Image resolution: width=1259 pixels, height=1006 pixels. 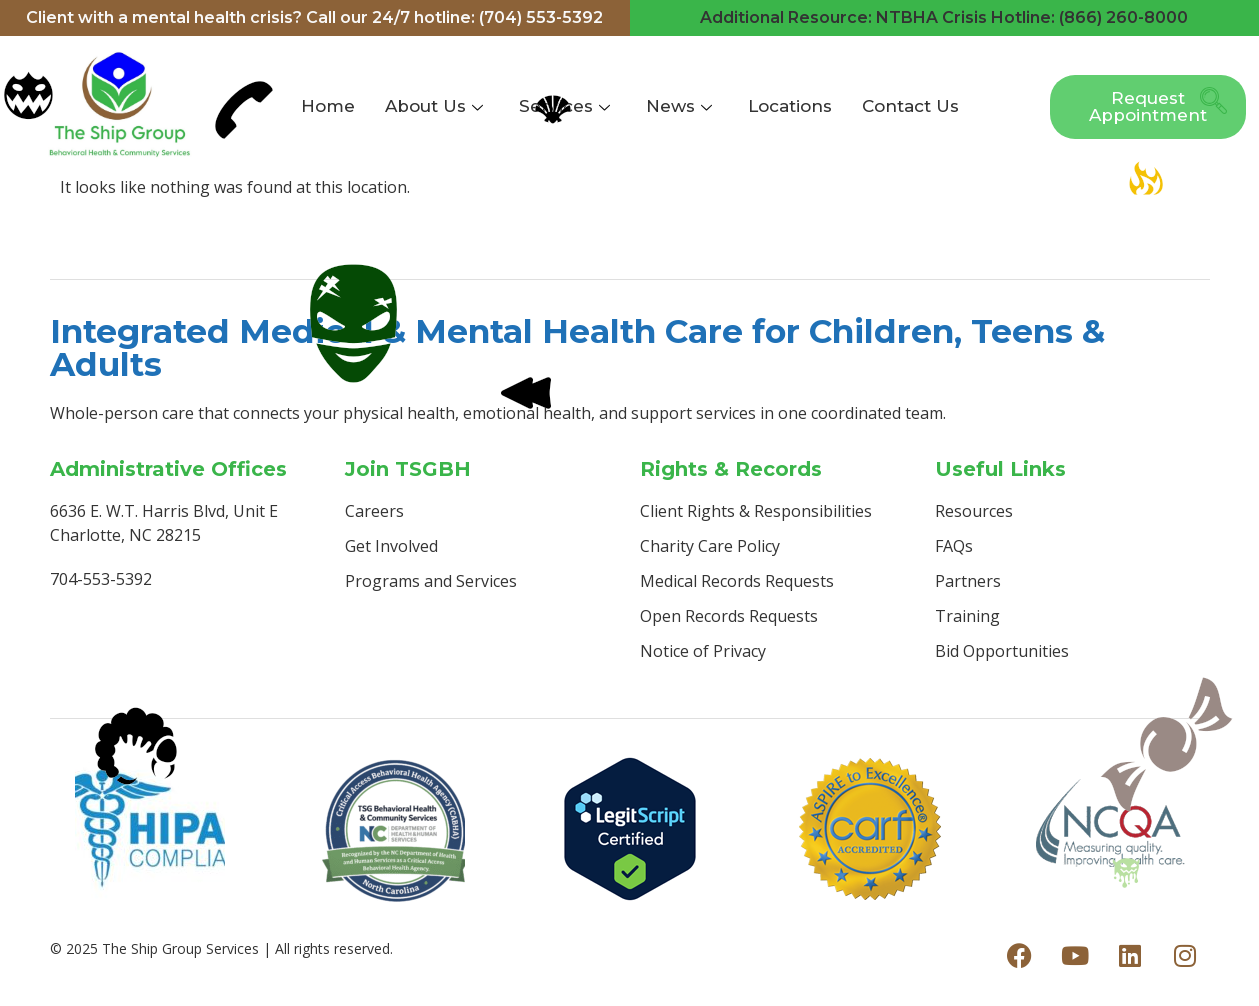 What do you see at coordinates (526, 393) in the screenshot?
I see `rewind or skip backward in media playback` at bounding box center [526, 393].